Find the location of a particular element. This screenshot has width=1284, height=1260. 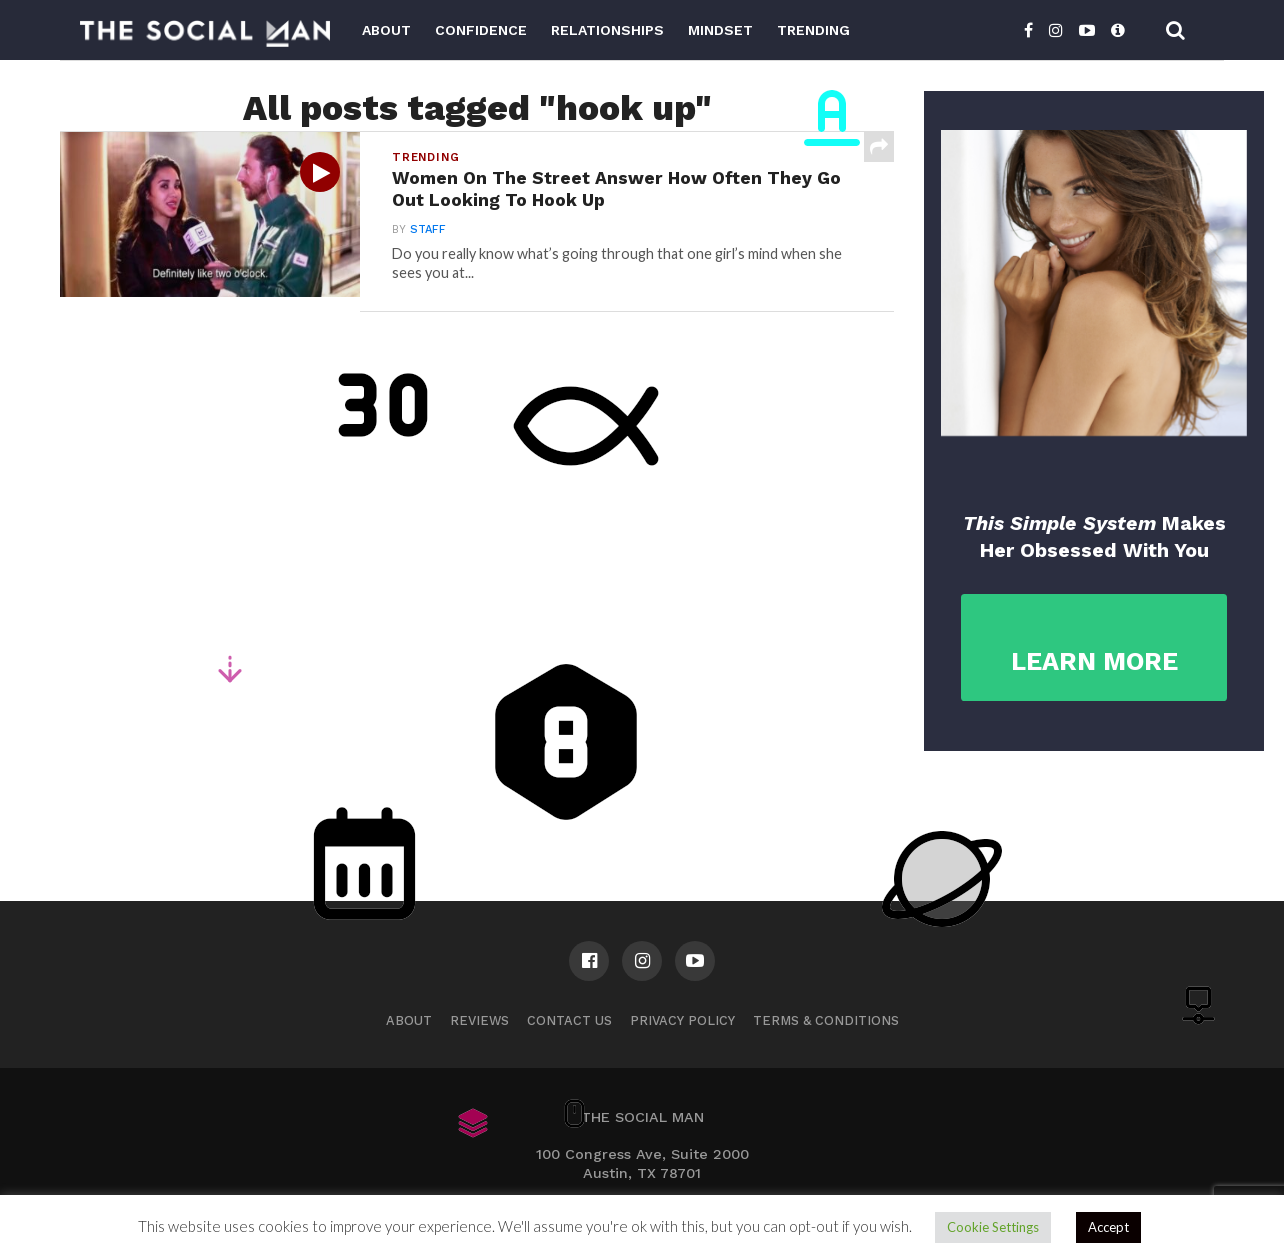

download in progress is located at coordinates (230, 669).